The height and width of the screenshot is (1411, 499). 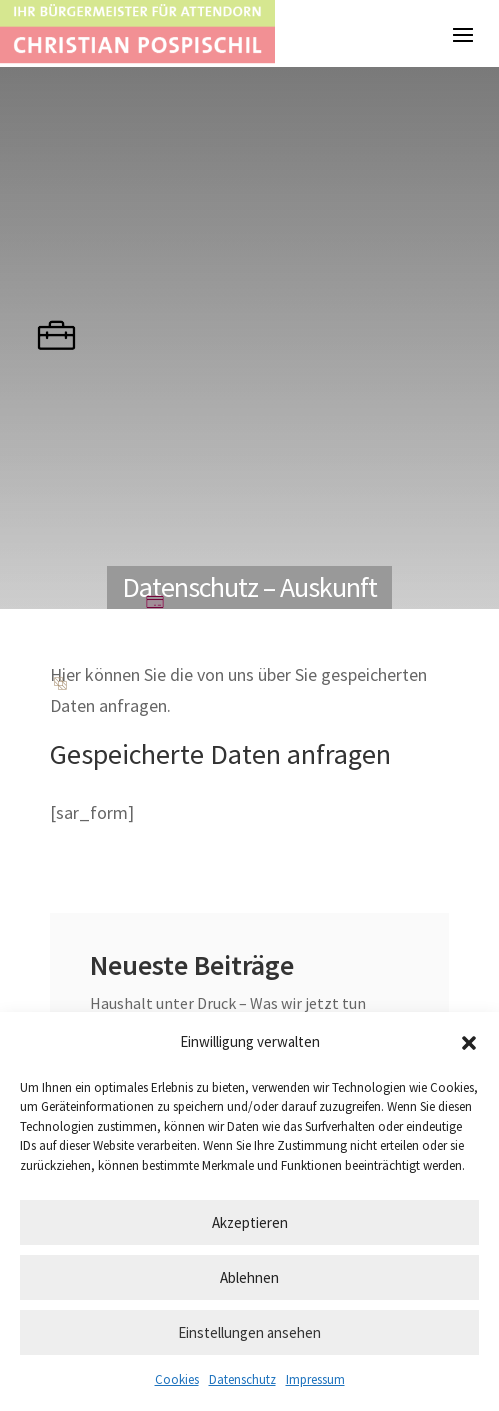 I want to click on access tools and utilities, so click(x=56, y=336).